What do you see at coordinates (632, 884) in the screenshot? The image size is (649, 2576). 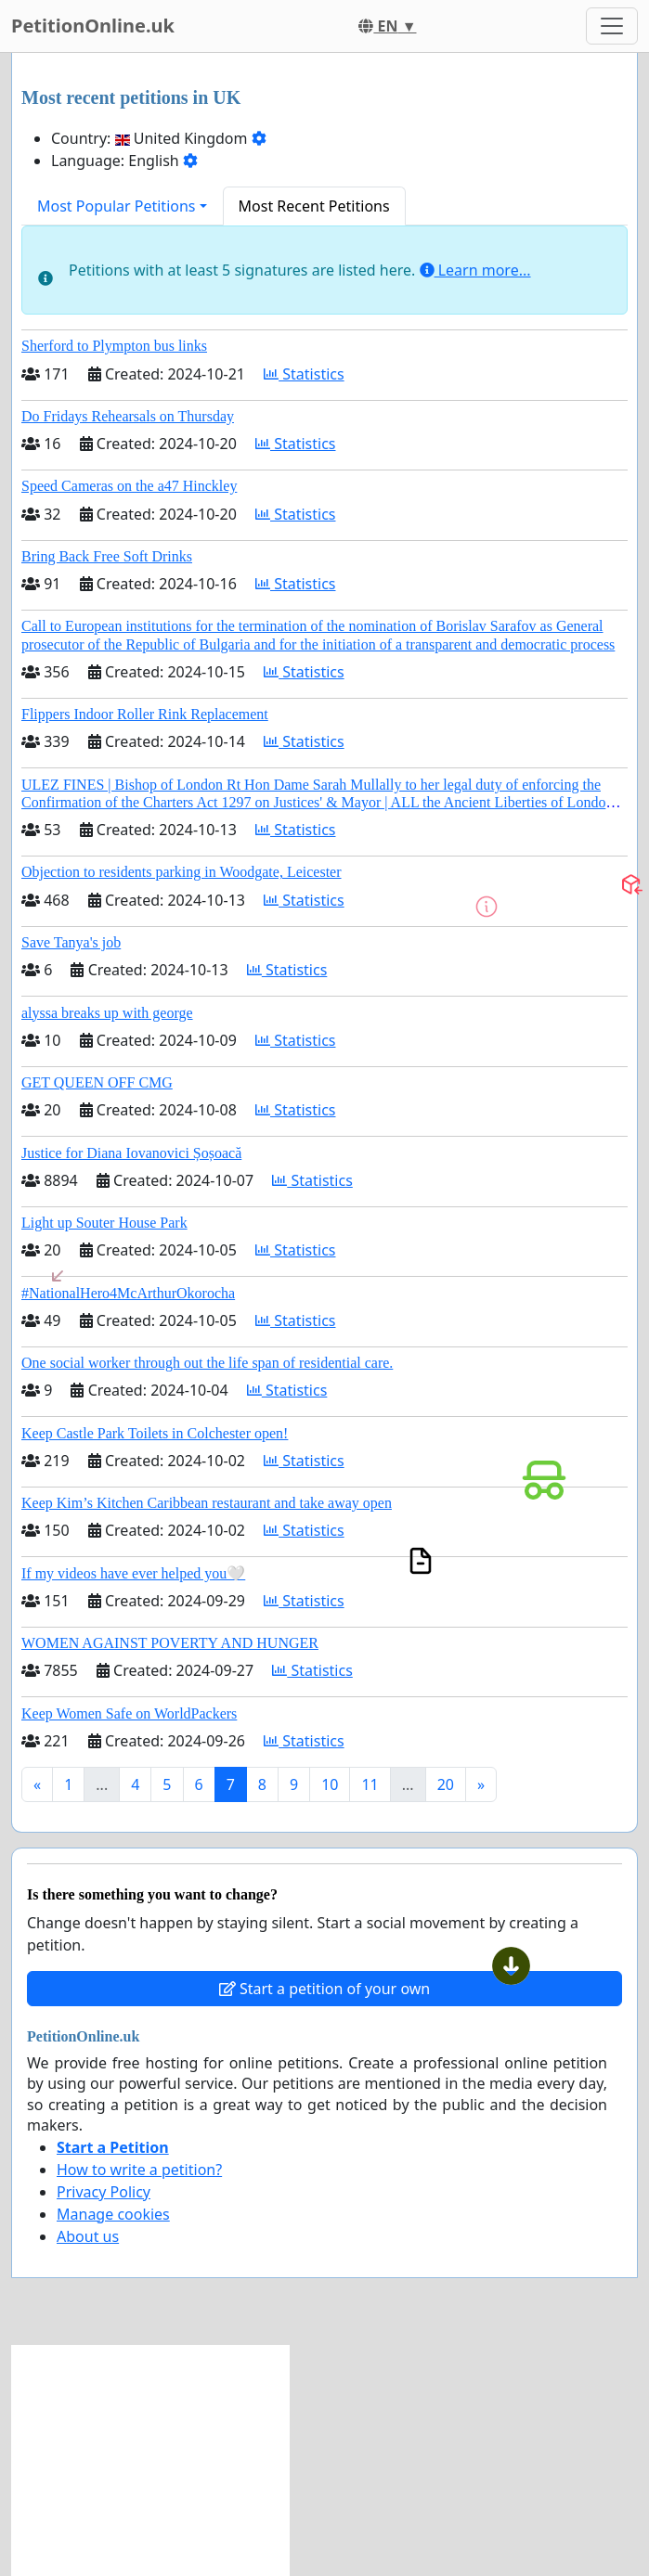 I see `view package dependencies` at bounding box center [632, 884].